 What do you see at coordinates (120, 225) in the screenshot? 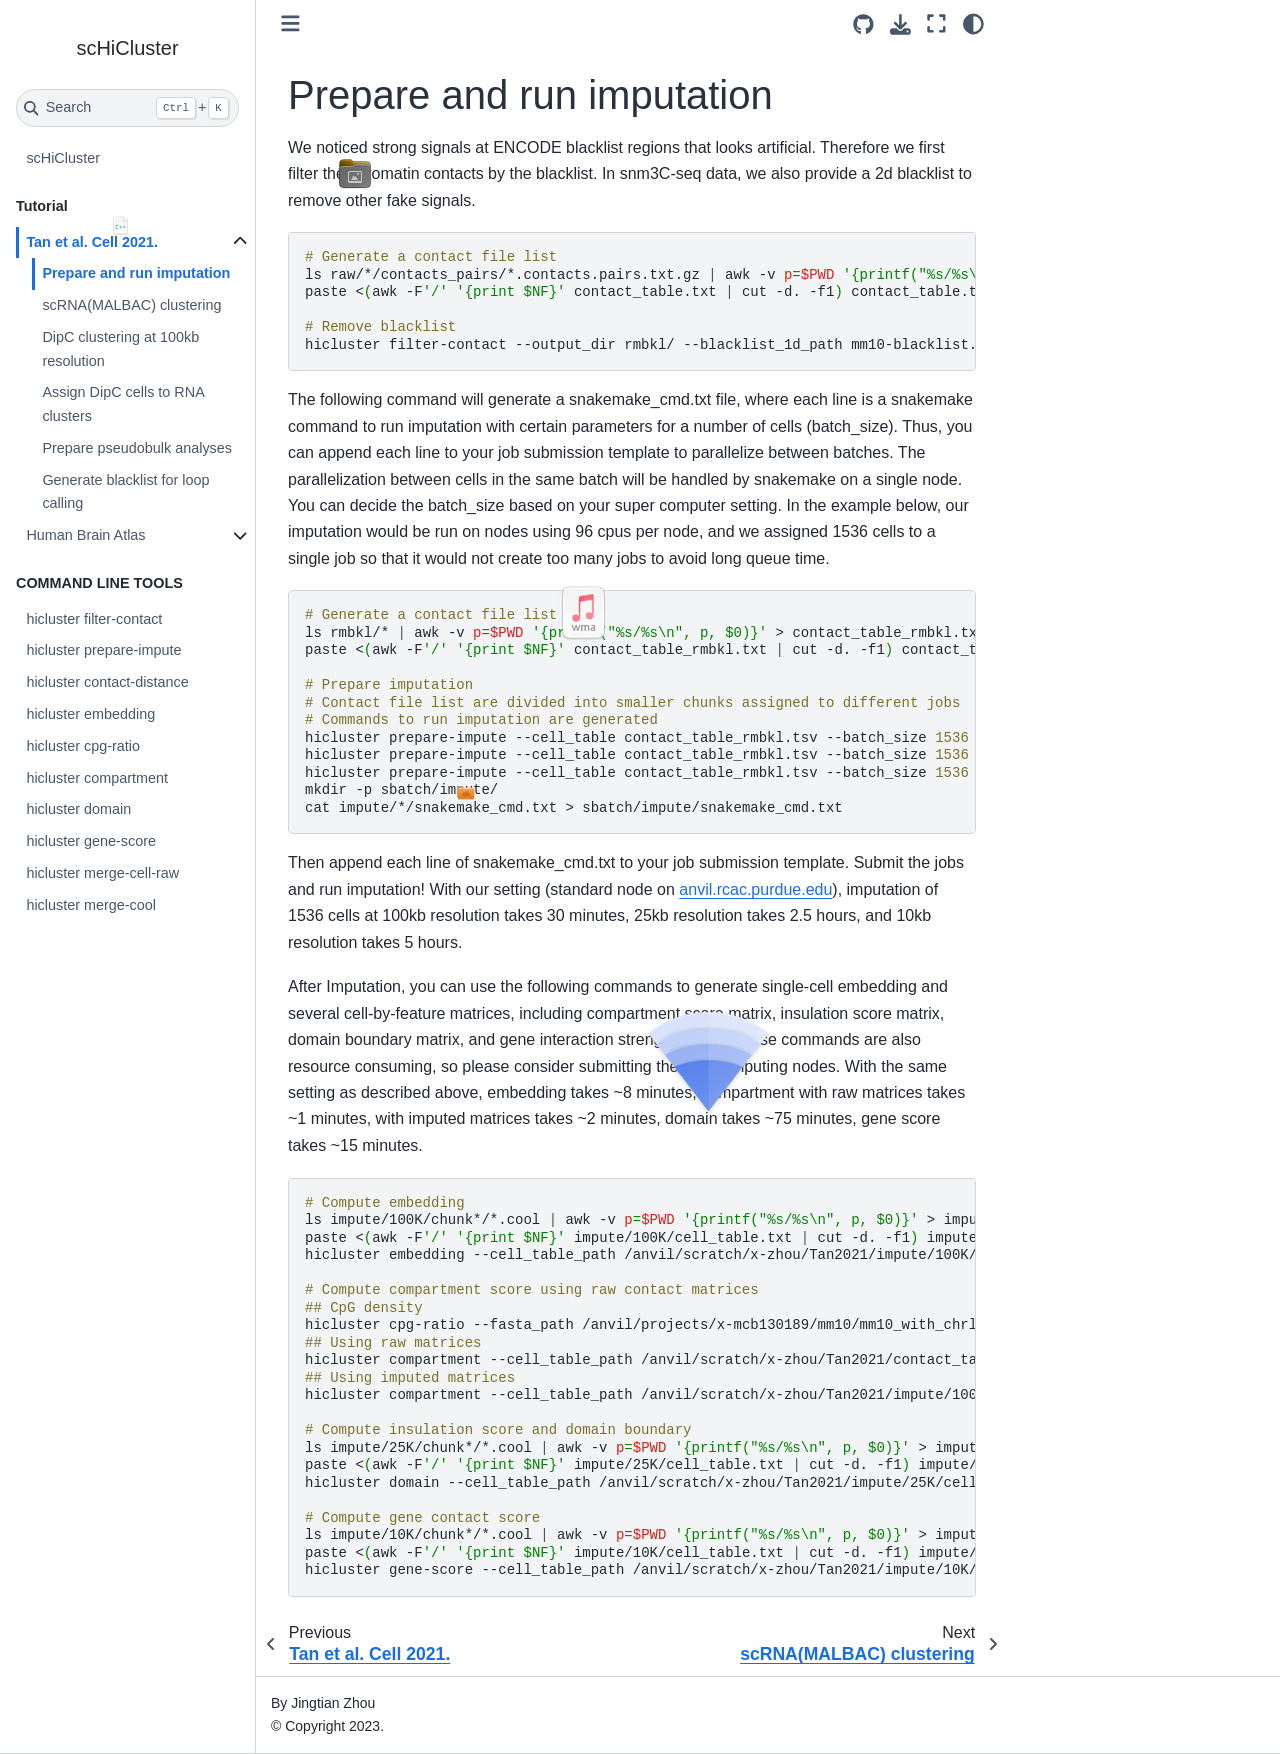
I see `a C++ source code file` at bounding box center [120, 225].